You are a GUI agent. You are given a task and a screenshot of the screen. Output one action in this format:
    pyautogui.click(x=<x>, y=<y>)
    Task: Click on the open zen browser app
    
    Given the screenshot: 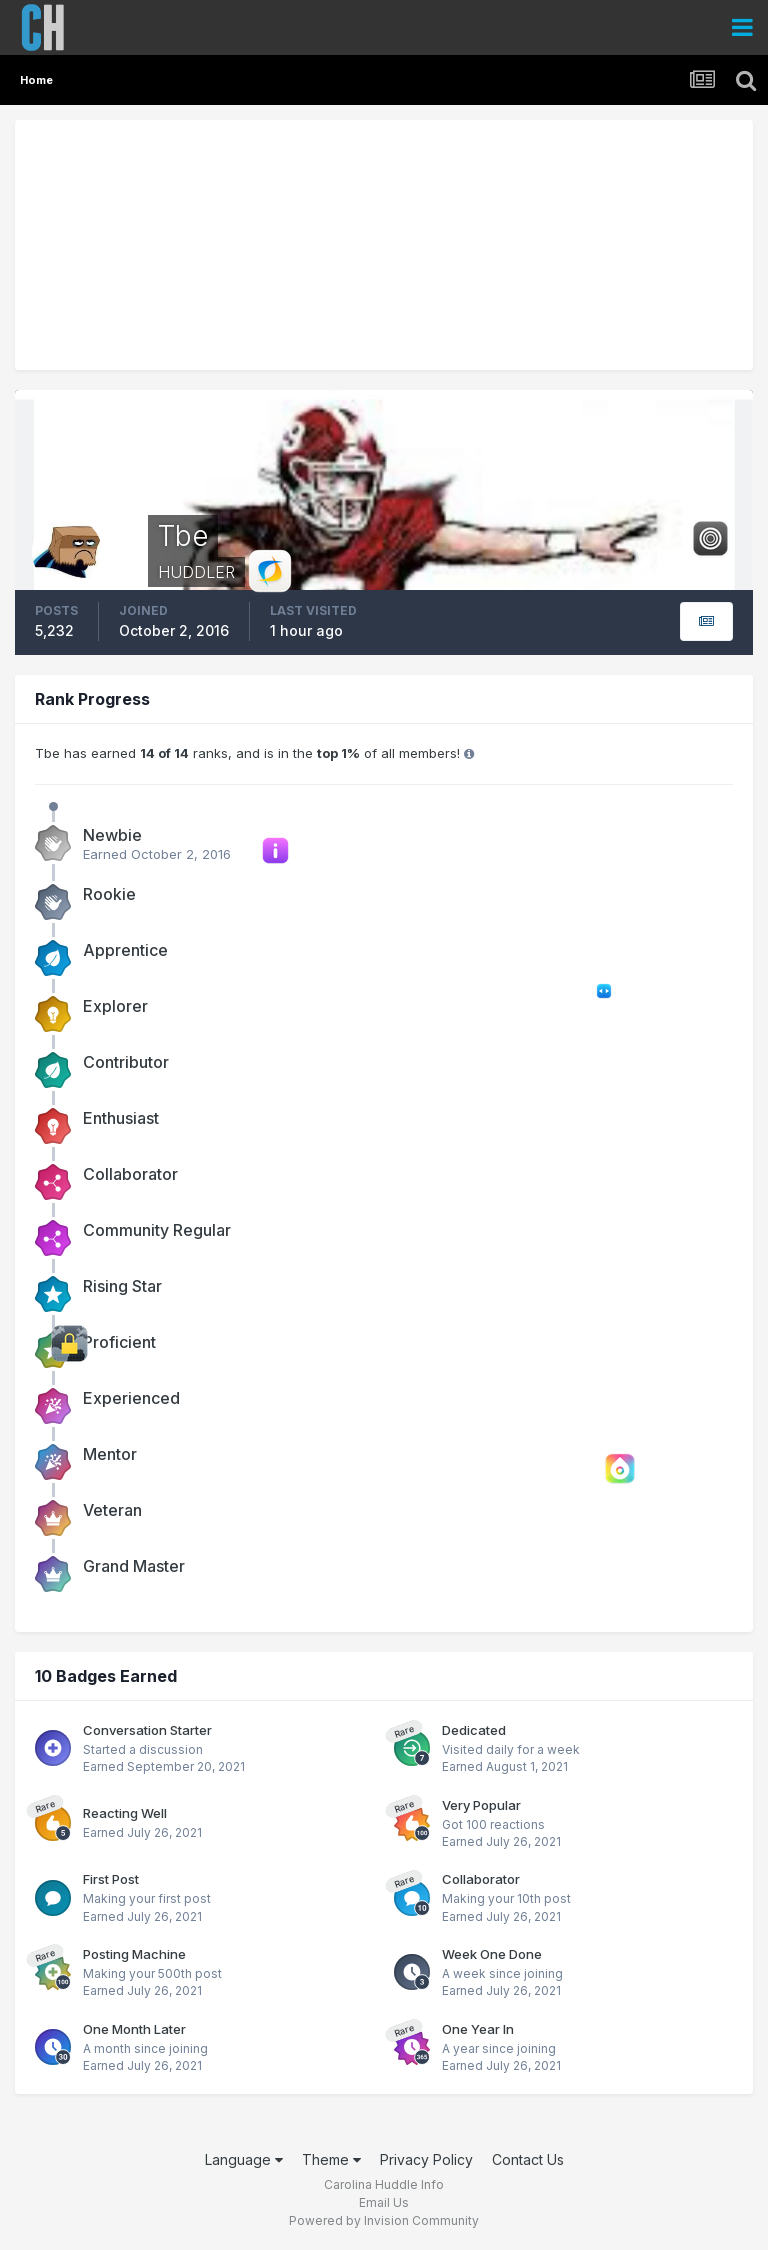 What is the action you would take?
    pyautogui.click(x=710, y=538)
    